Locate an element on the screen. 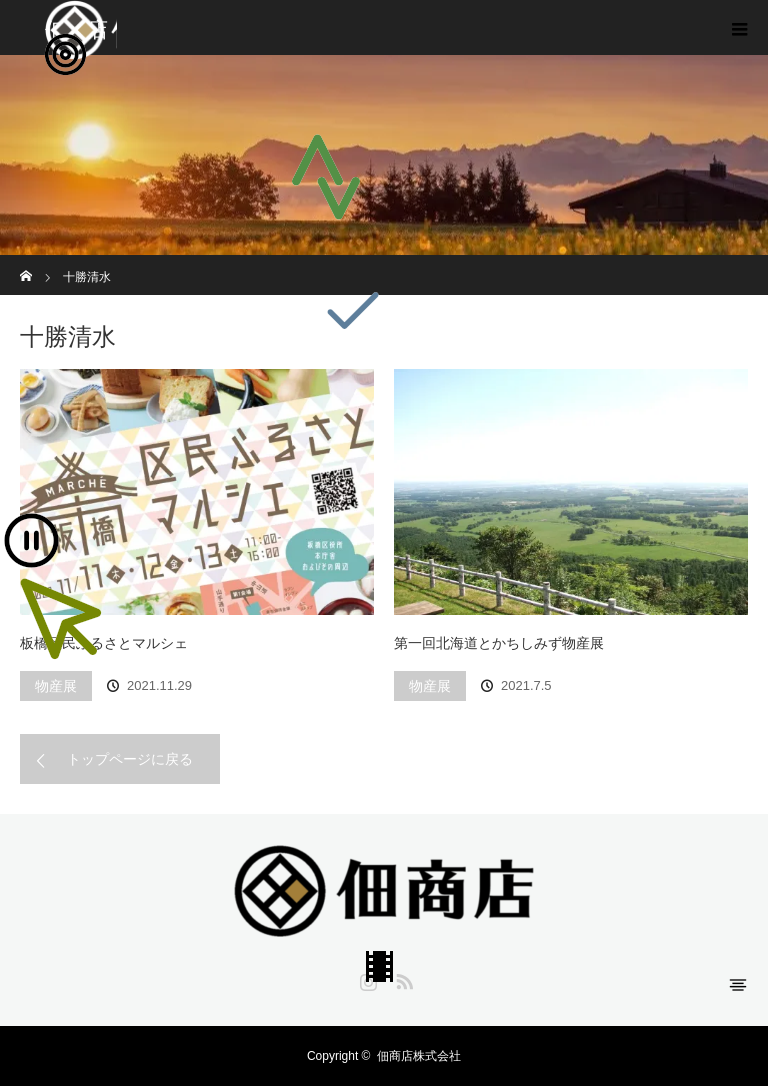 The image size is (768, 1086). connect to strava fitness tracking is located at coordinates (326, 177).